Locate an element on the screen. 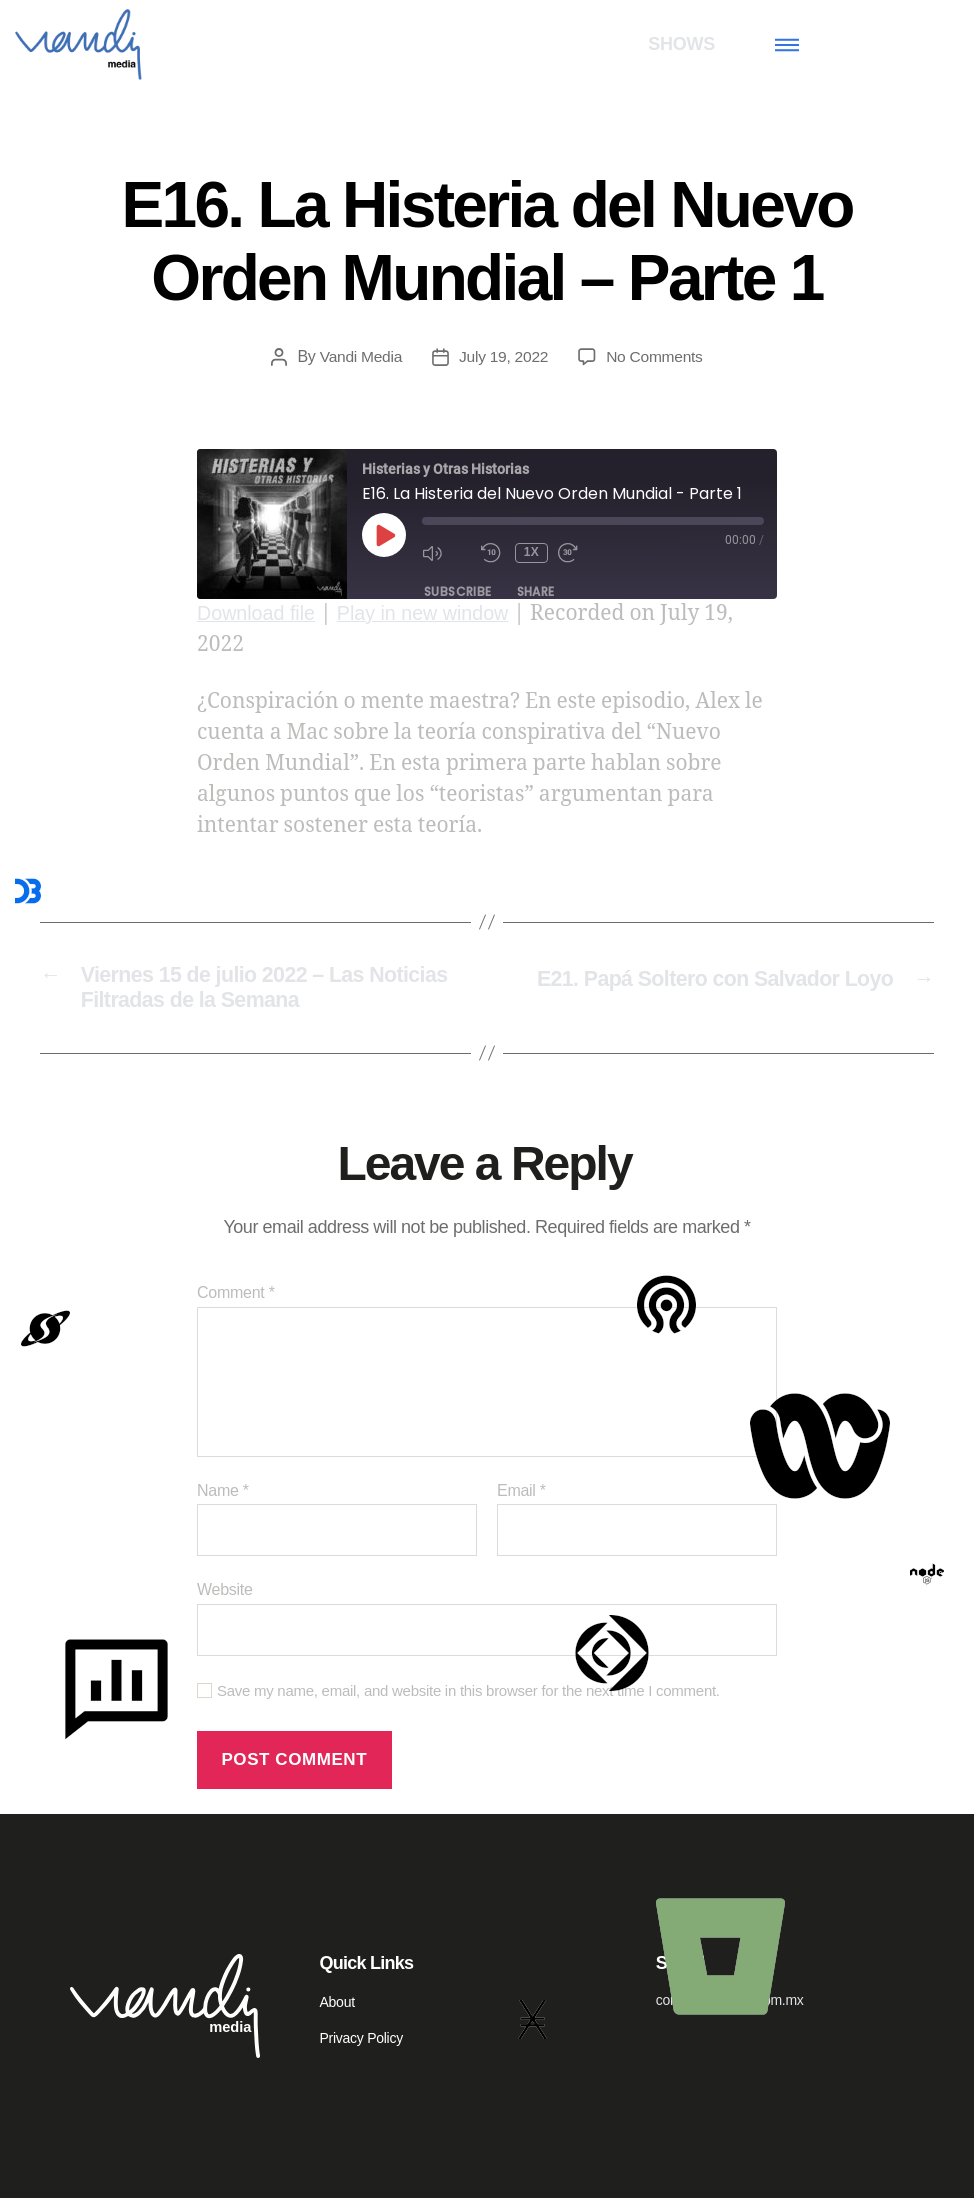  ceph distributed storage platform logo is located at coordinates (666, 1304).